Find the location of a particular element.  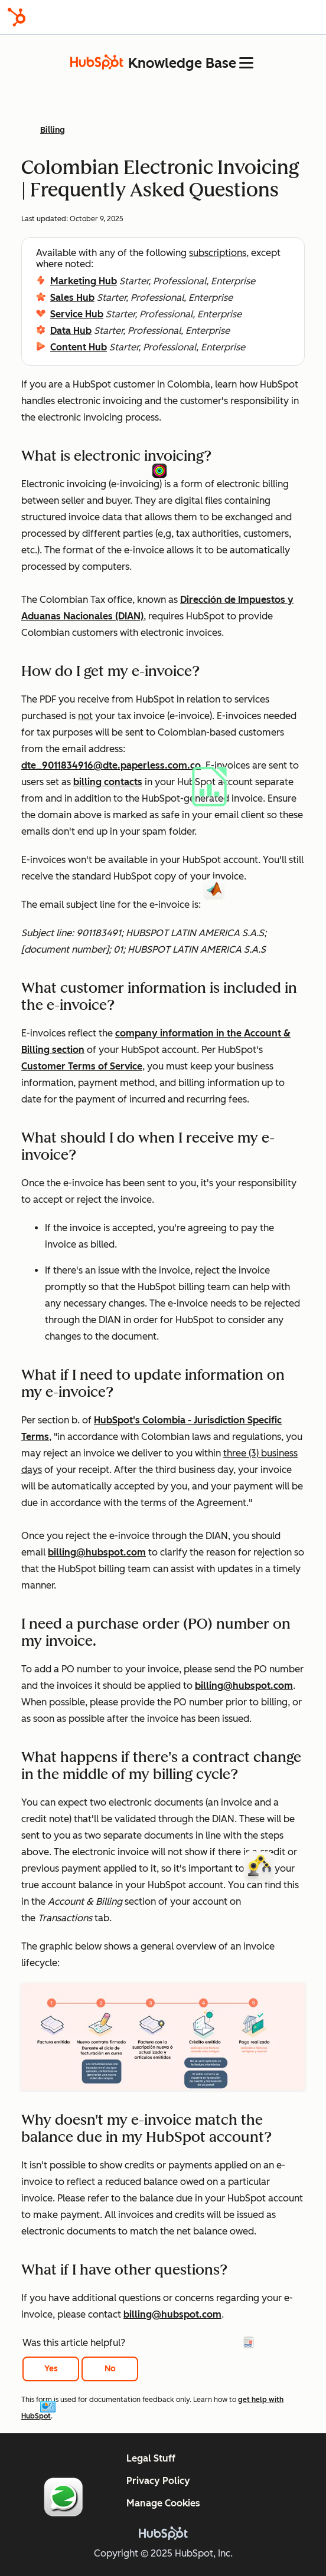

open atril document viewer is located at coordinates (249, 2342).